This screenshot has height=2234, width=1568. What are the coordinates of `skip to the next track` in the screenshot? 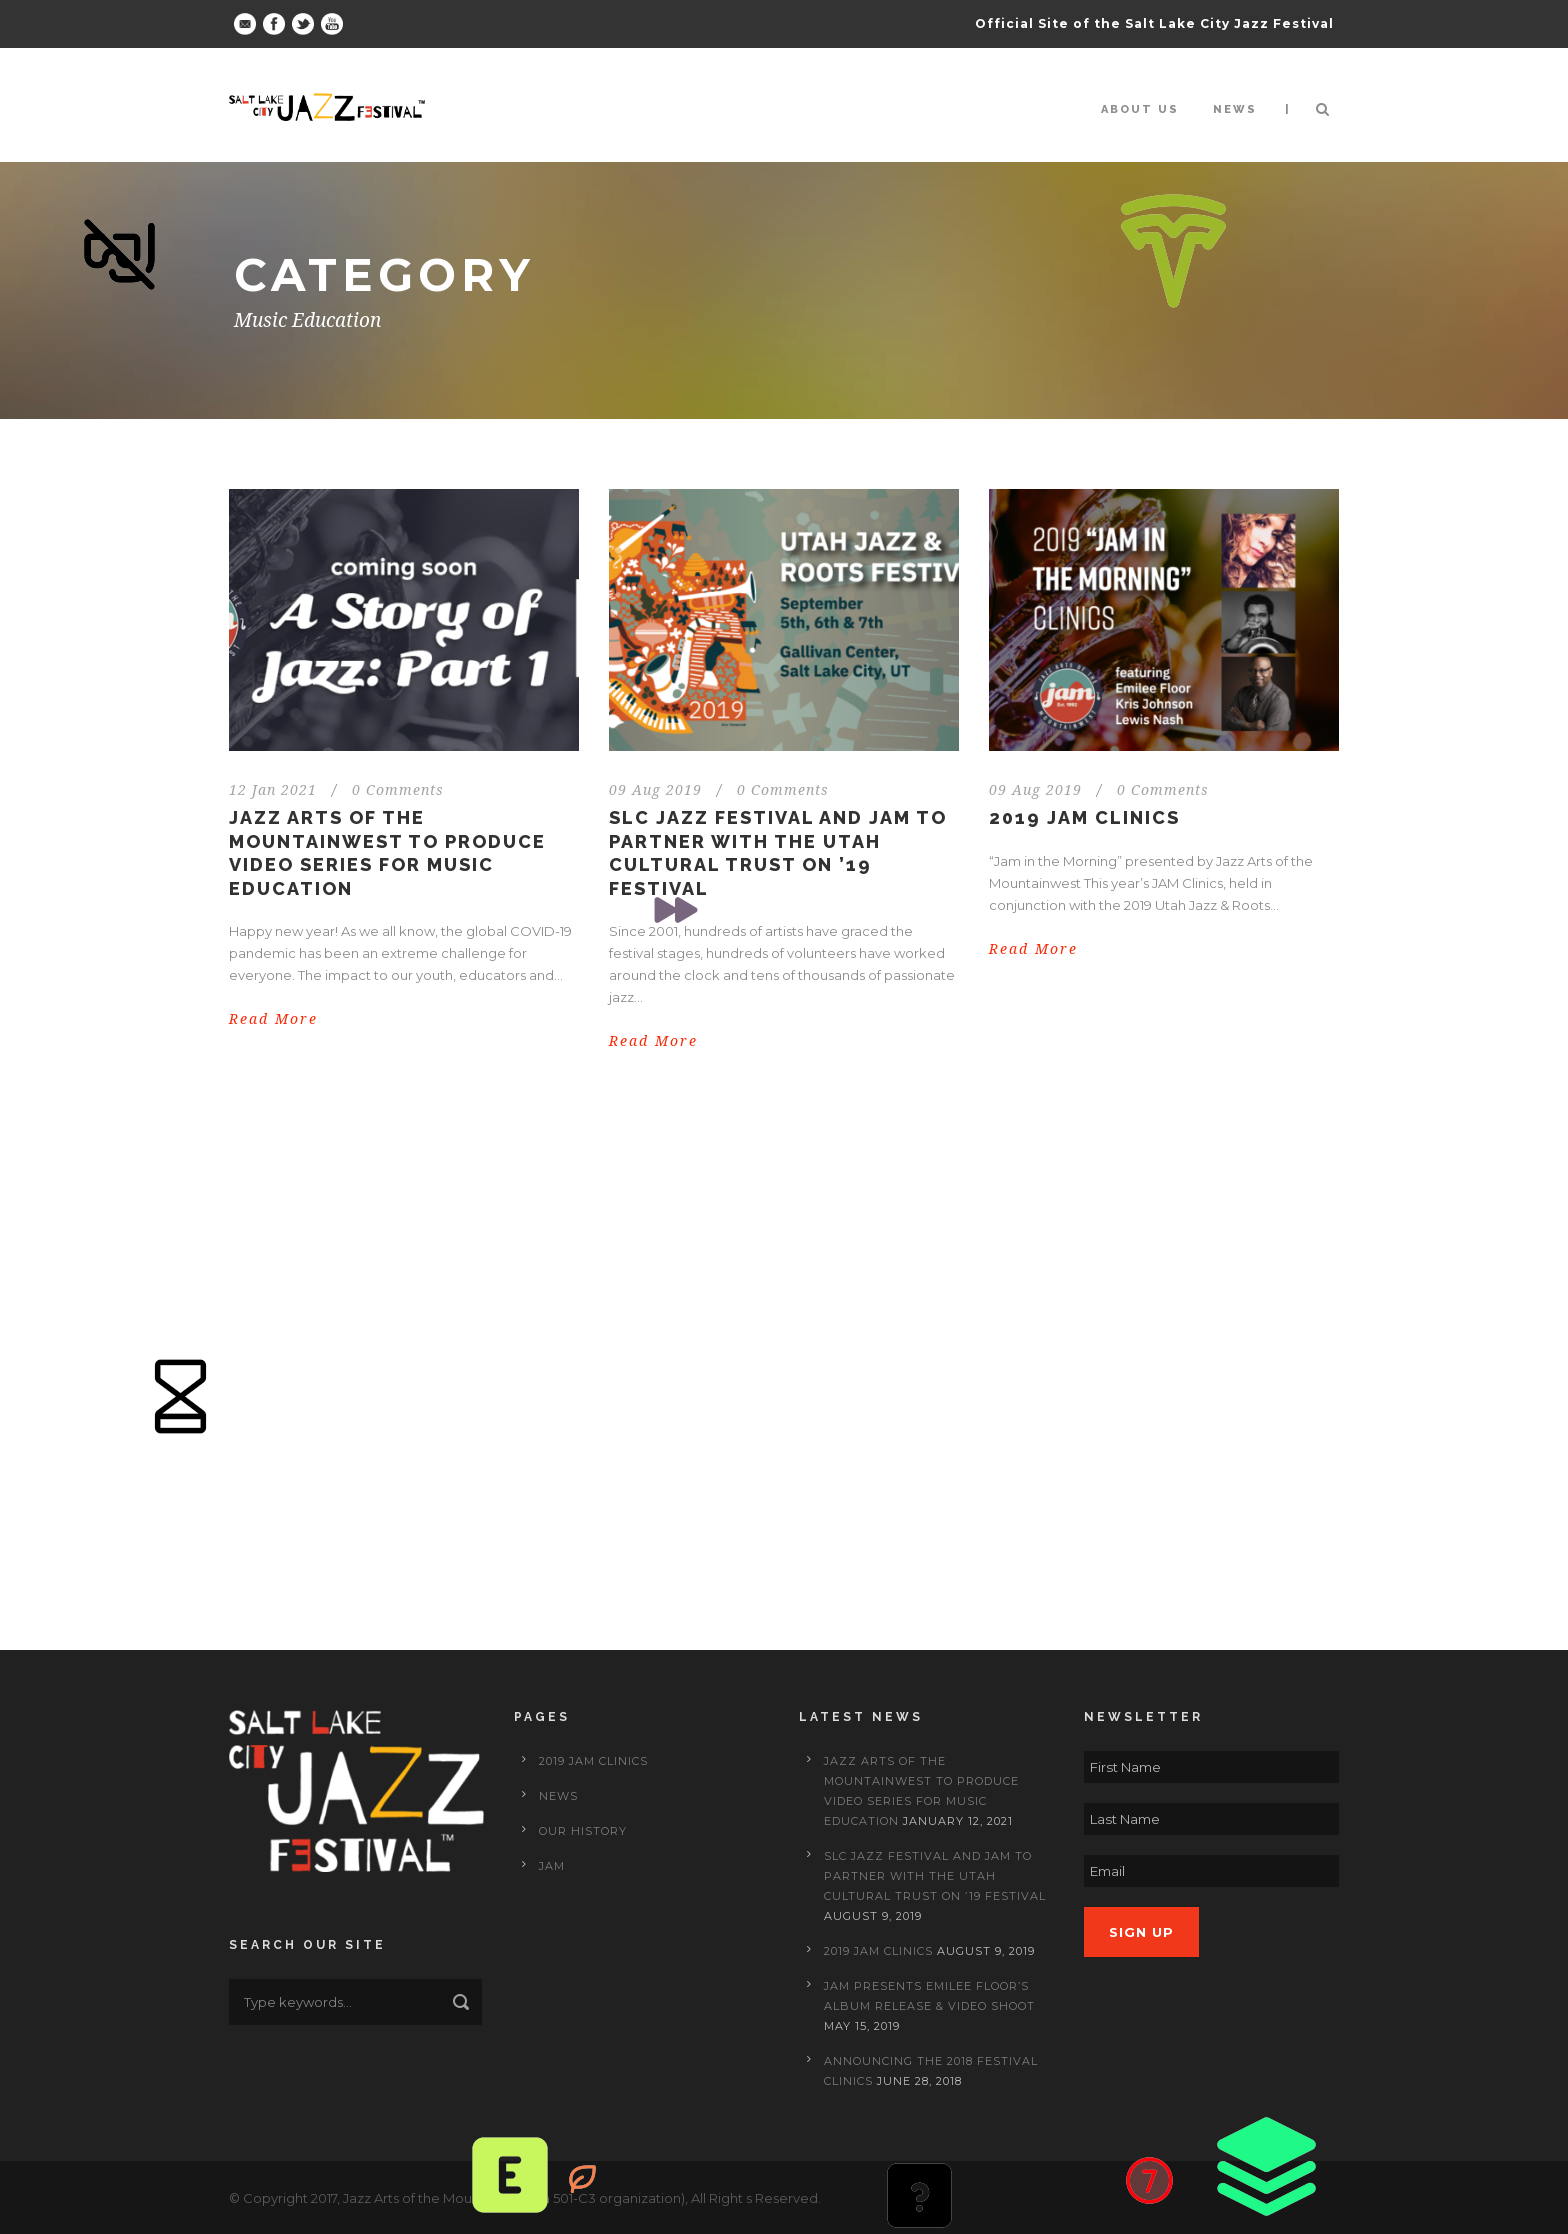 It's located at (676, 910).